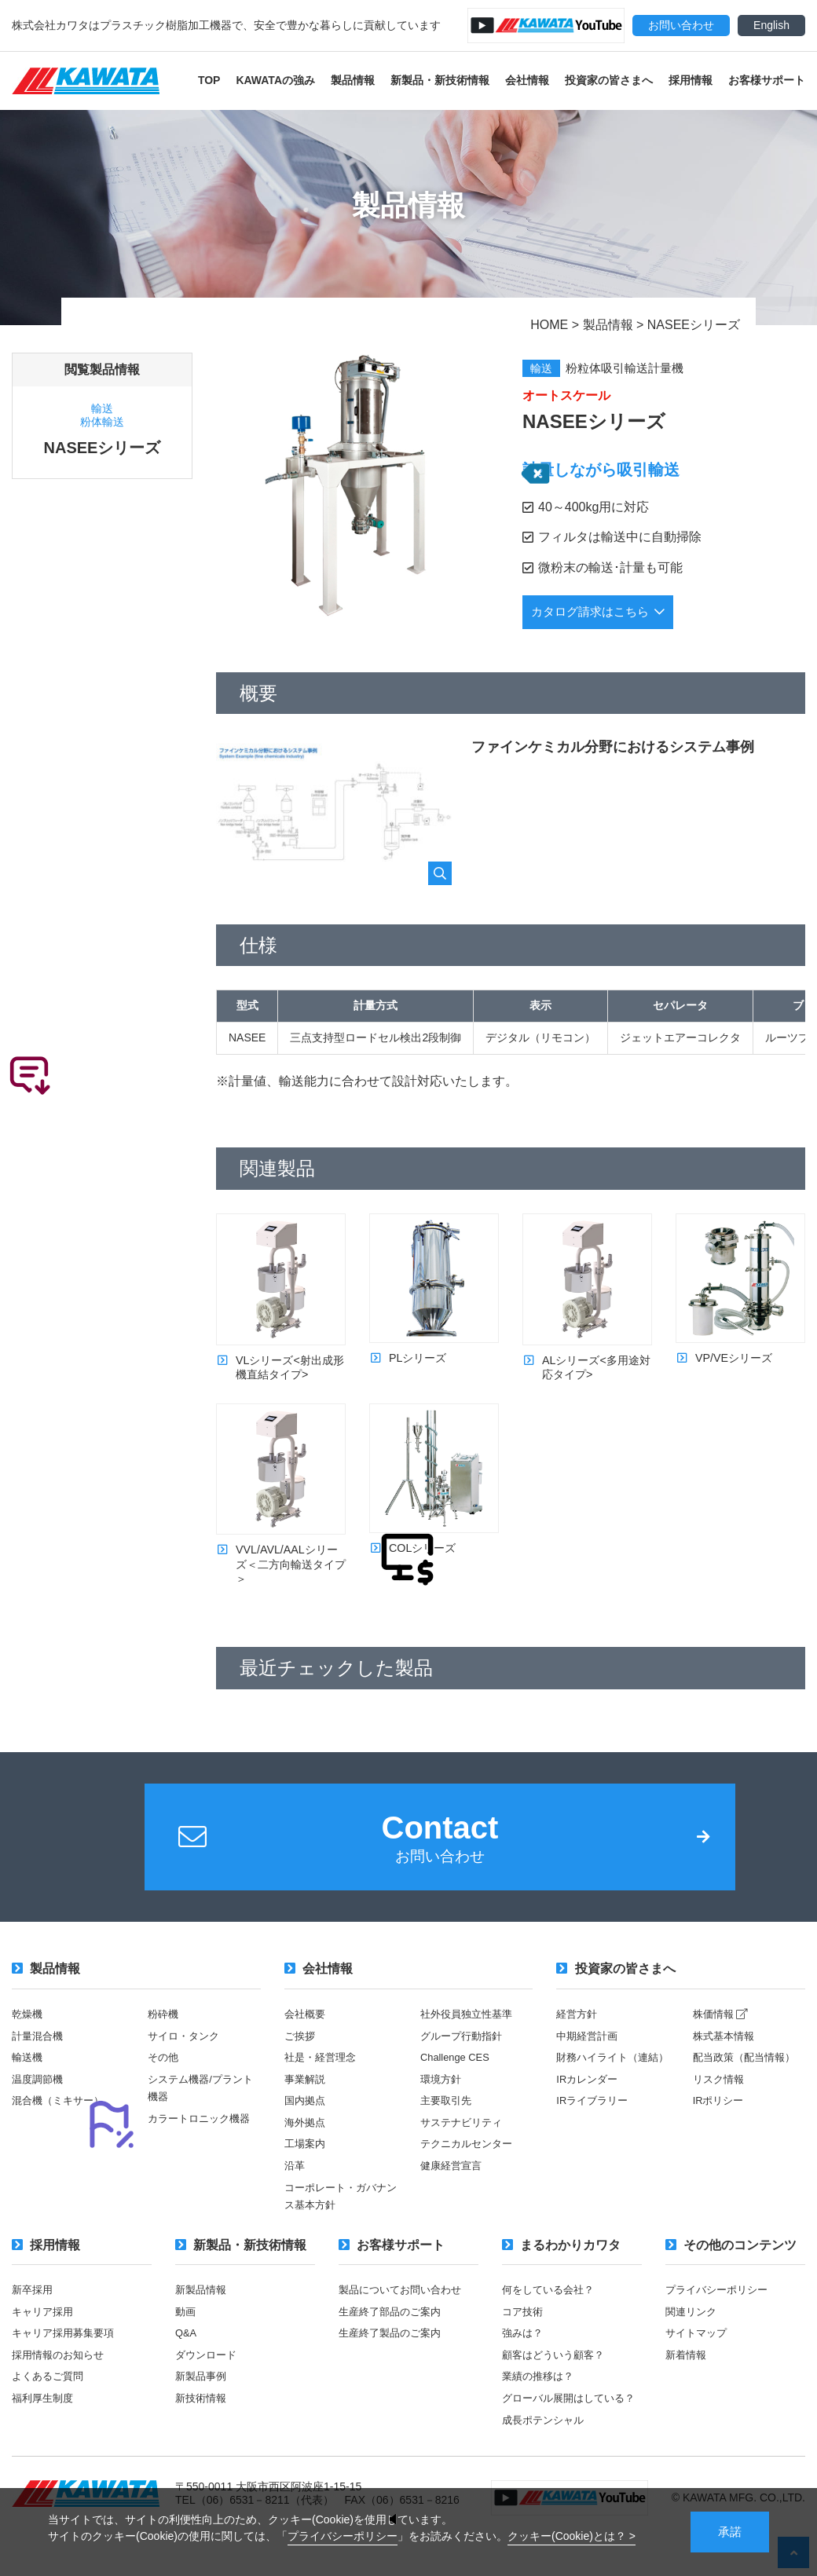 The width and height of the screenshot is (817, 2576). What do you see at coordinates (29, 1074) in the screenshot?
I see `download message or conversation` at bounding box center [29, 1074].